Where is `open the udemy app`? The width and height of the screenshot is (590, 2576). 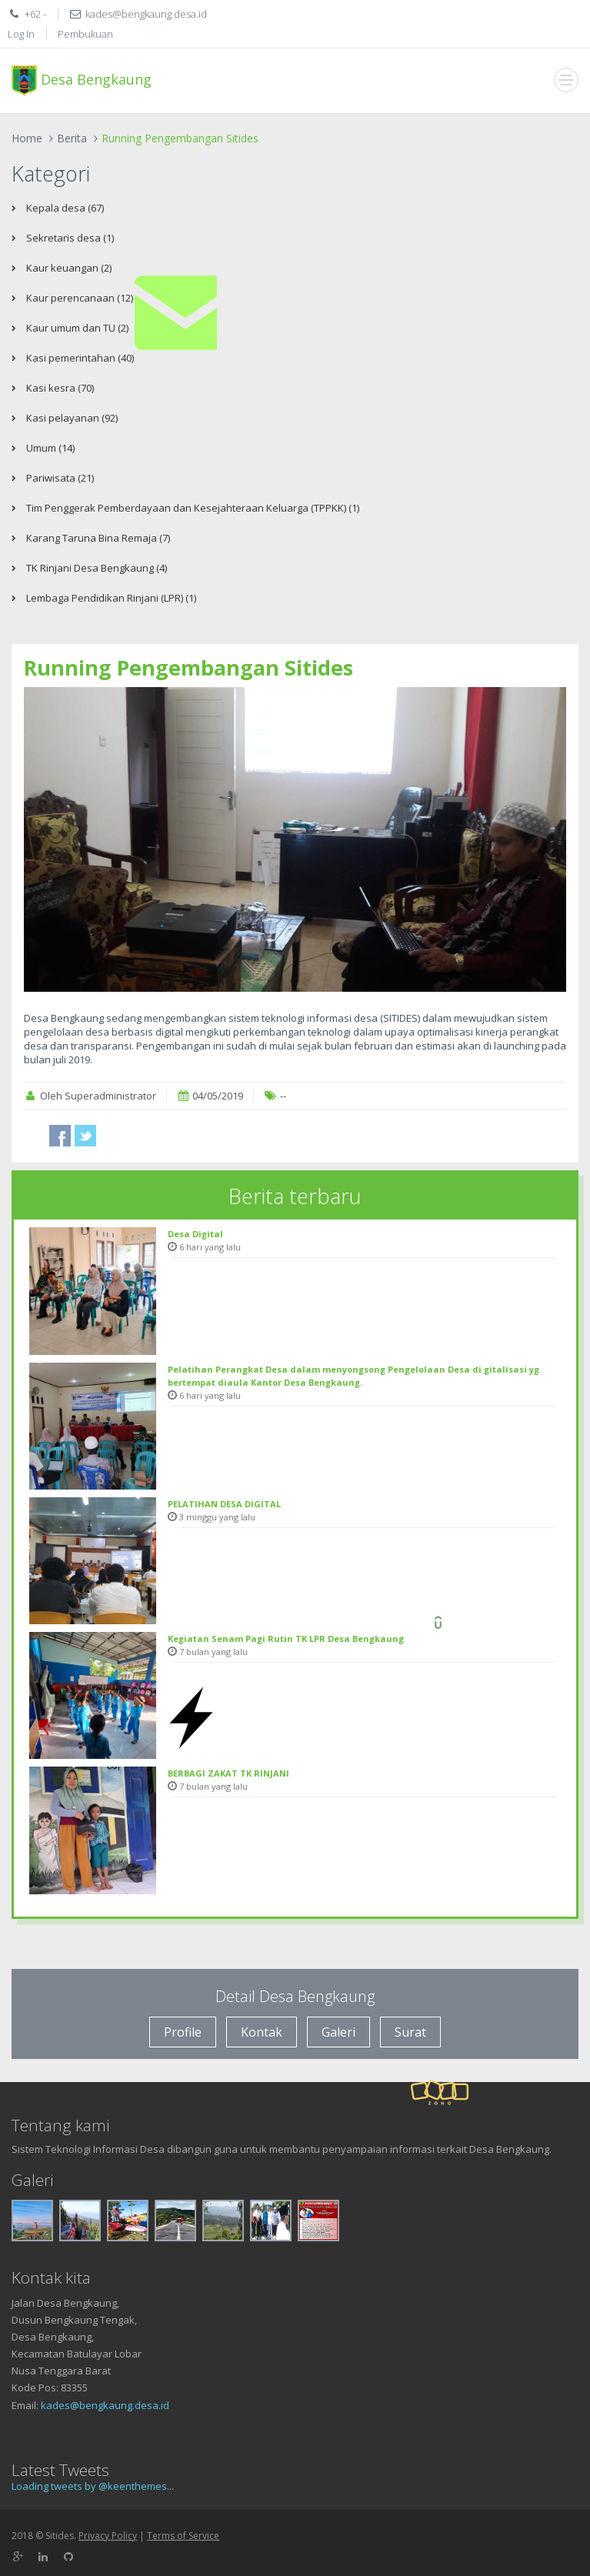
open the udemy app is located at coordinates (438, 1622).